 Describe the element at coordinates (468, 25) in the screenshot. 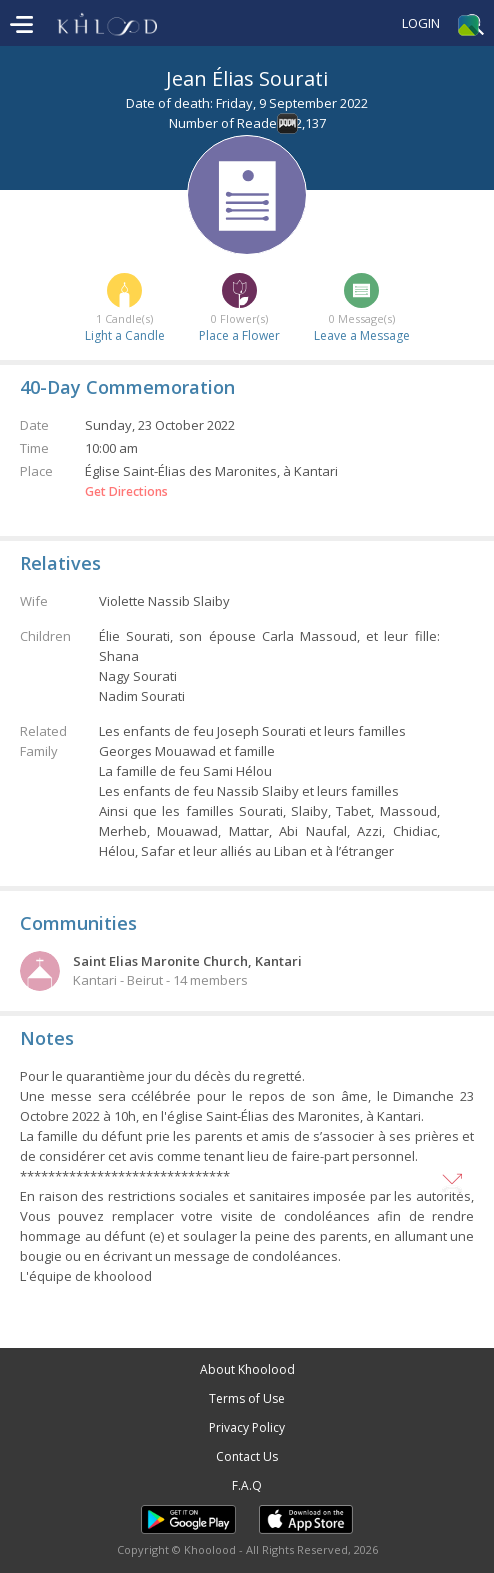

I see `open xpano panorama stitching app` at that location.